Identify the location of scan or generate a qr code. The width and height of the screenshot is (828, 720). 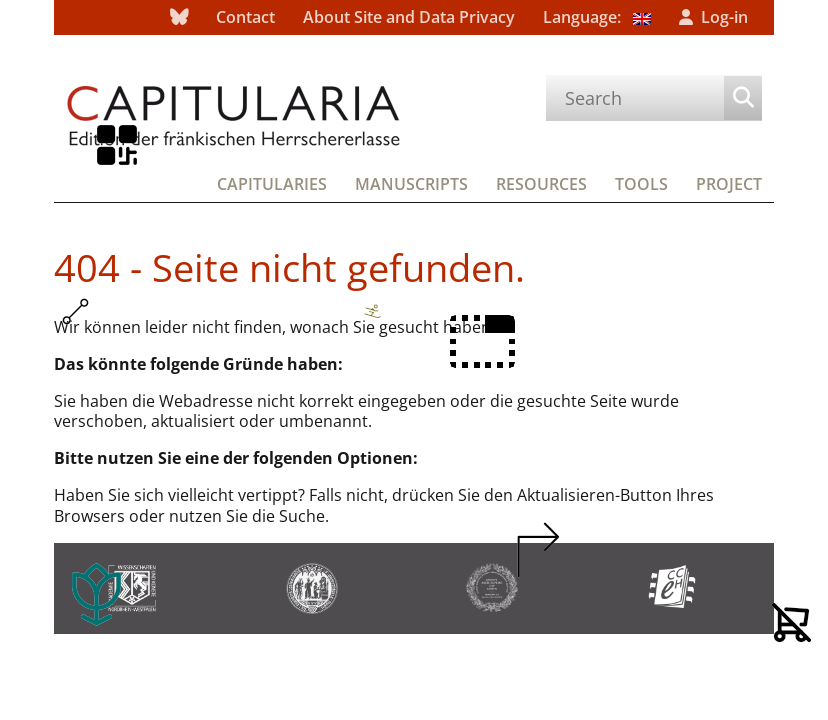
(117, 145).